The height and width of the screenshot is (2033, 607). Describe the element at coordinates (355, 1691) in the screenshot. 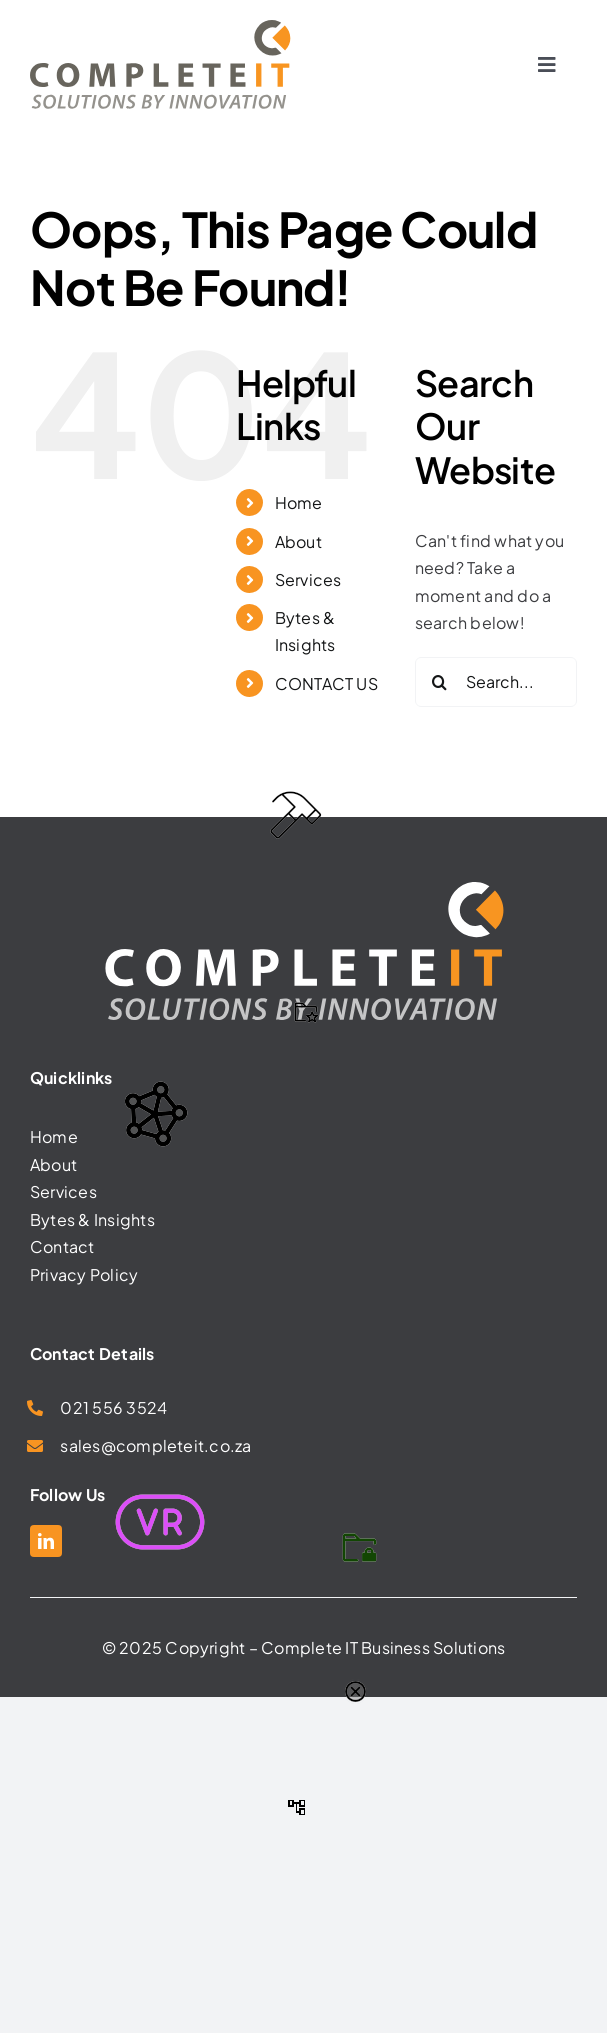

I see `cancel or close the current action` at that location.